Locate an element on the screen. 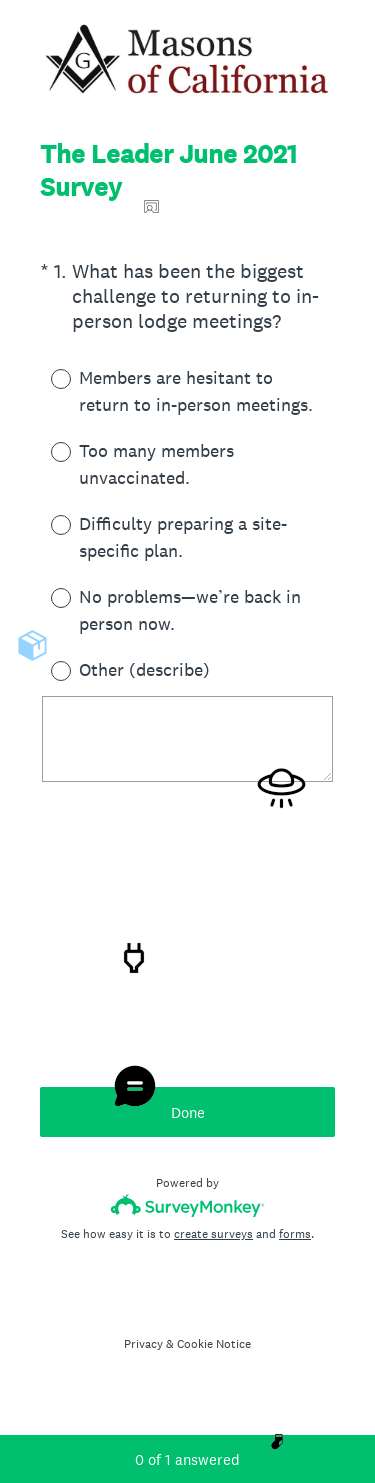  open chat or messaging is located at coordinates (135, 1086).